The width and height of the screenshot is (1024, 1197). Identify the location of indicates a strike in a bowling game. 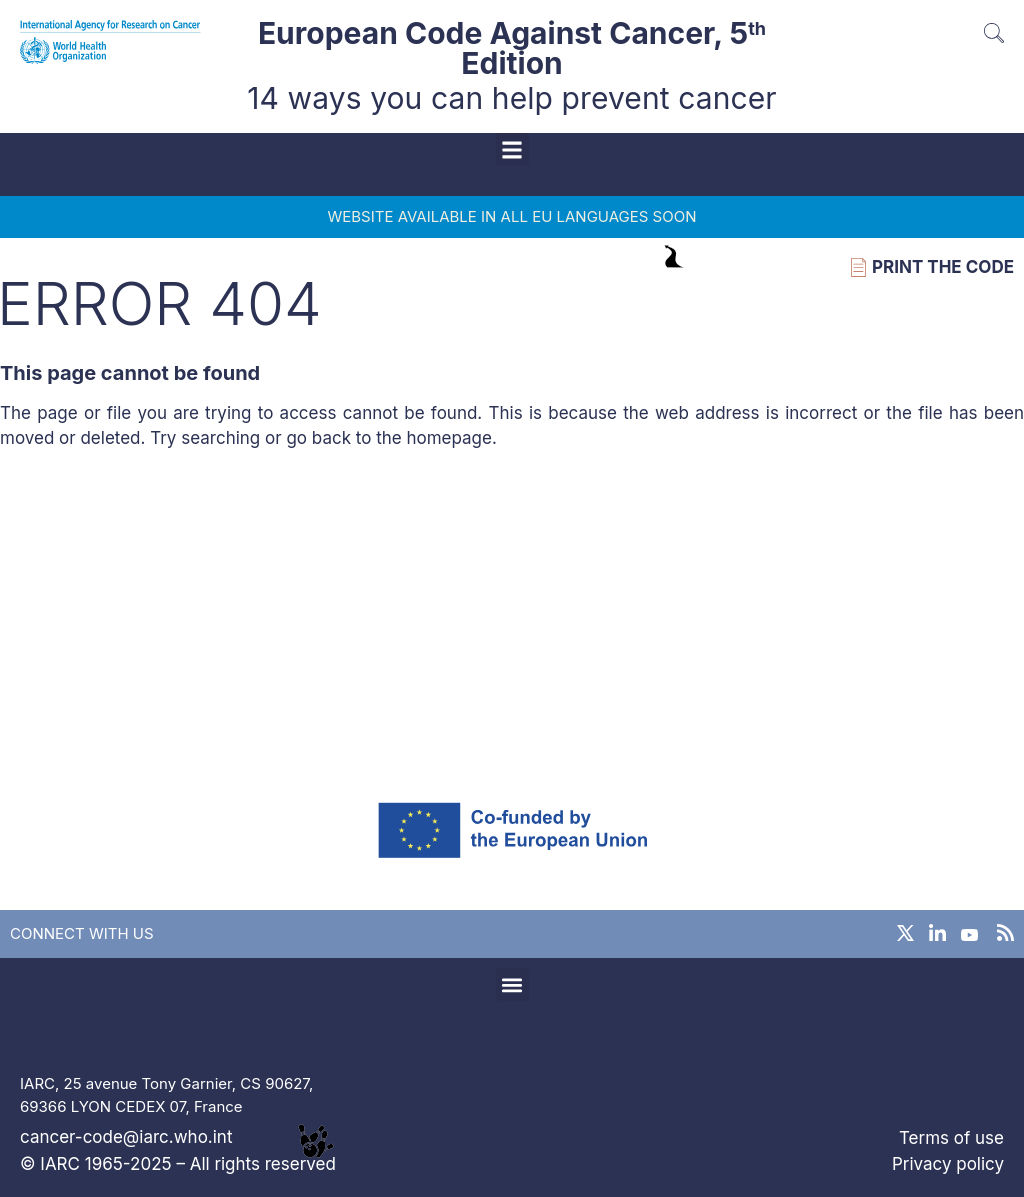
(316, 1141).